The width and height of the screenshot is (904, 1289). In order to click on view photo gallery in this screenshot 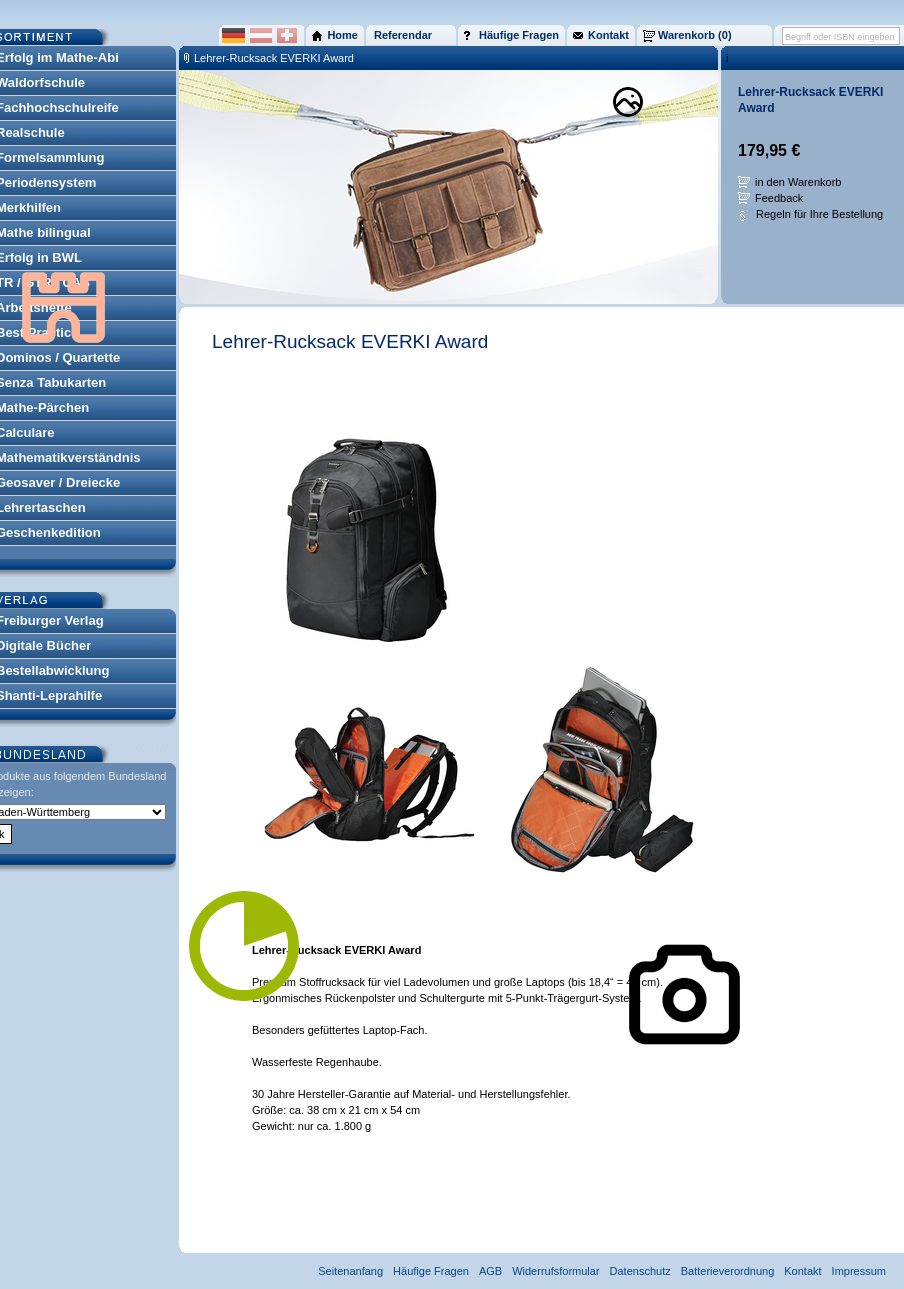, I will do `click(628, 102)`.